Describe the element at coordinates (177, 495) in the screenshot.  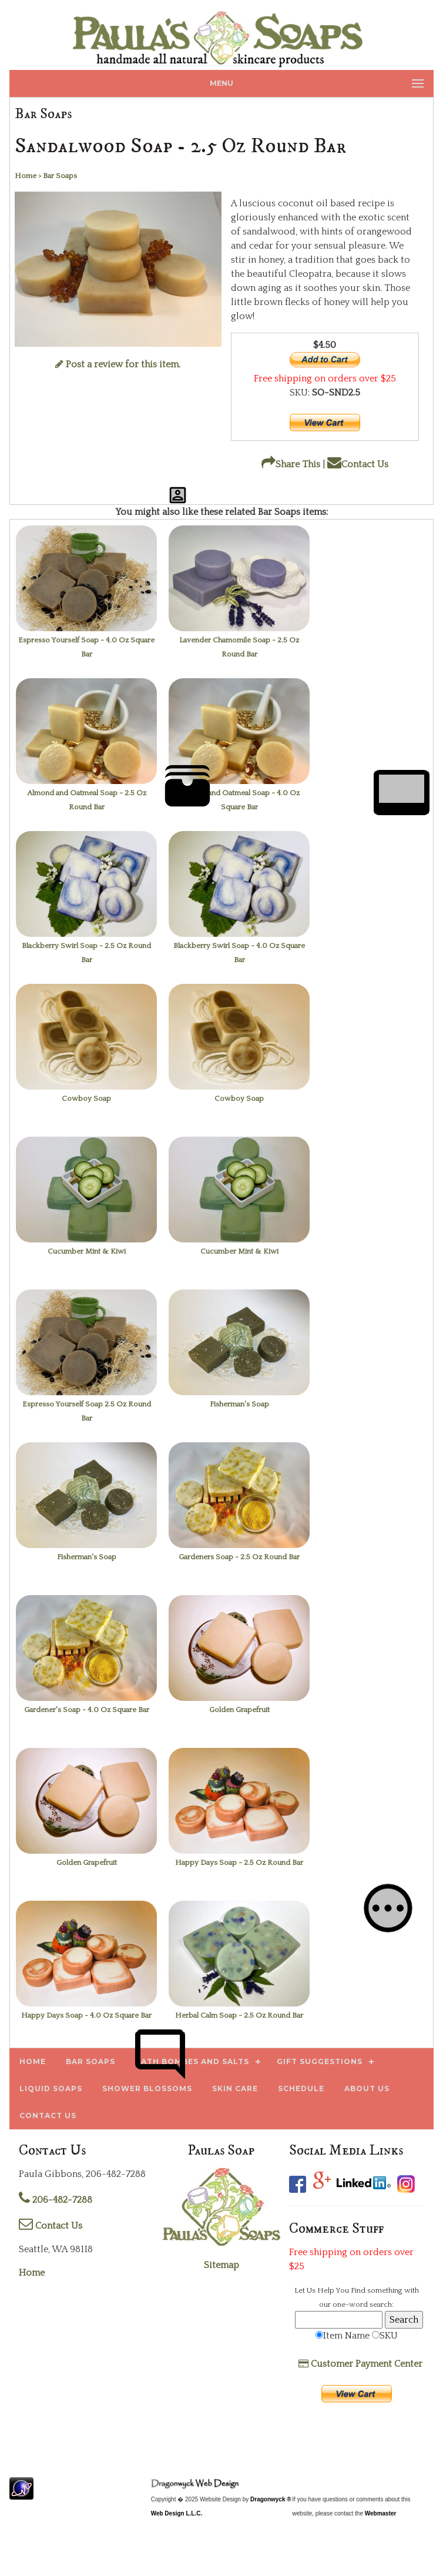
I see `access your account or profile settings` at that location.